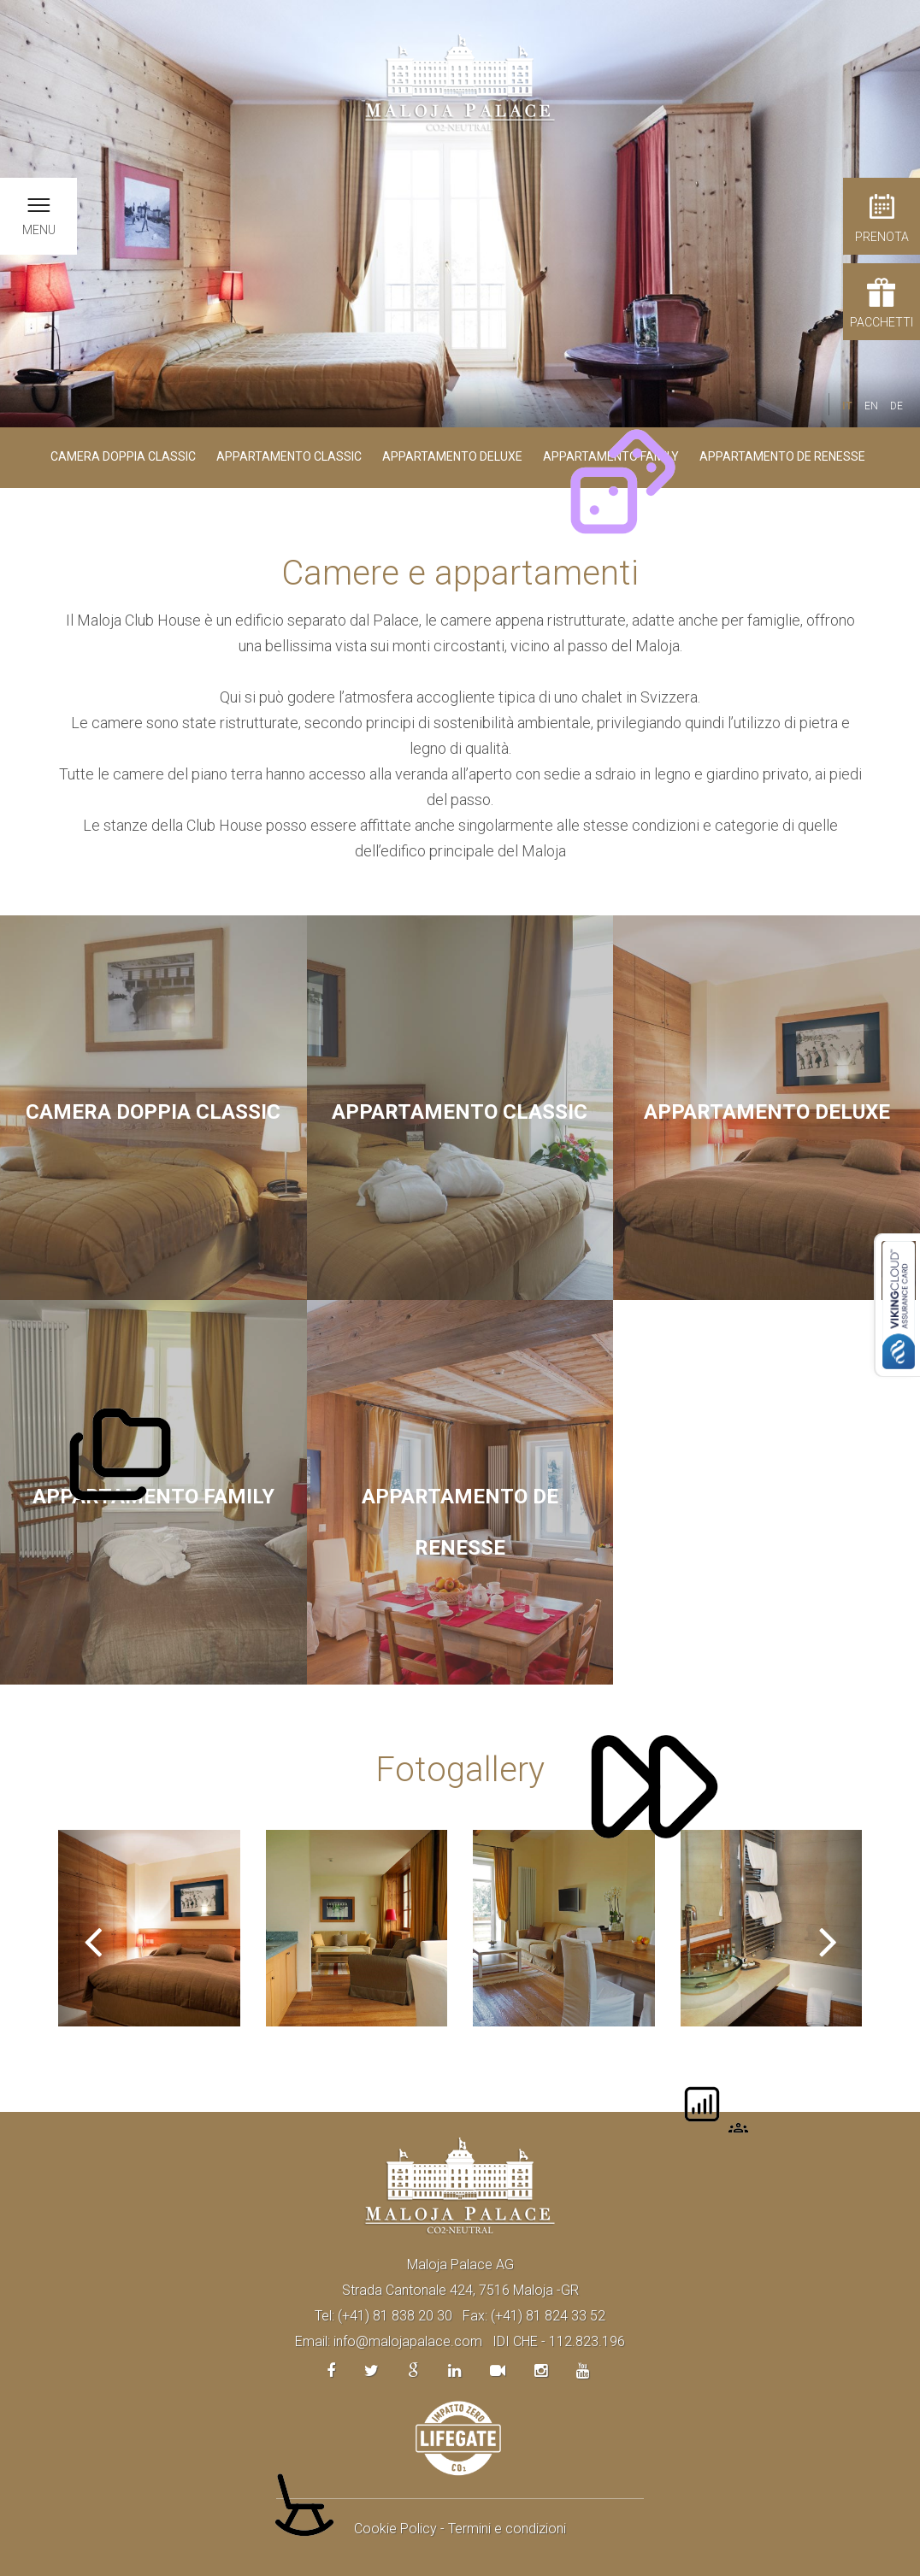 The width and height of the screenshot is (920, 2576). I want to click on view or manage groups, so click(738, 2127).